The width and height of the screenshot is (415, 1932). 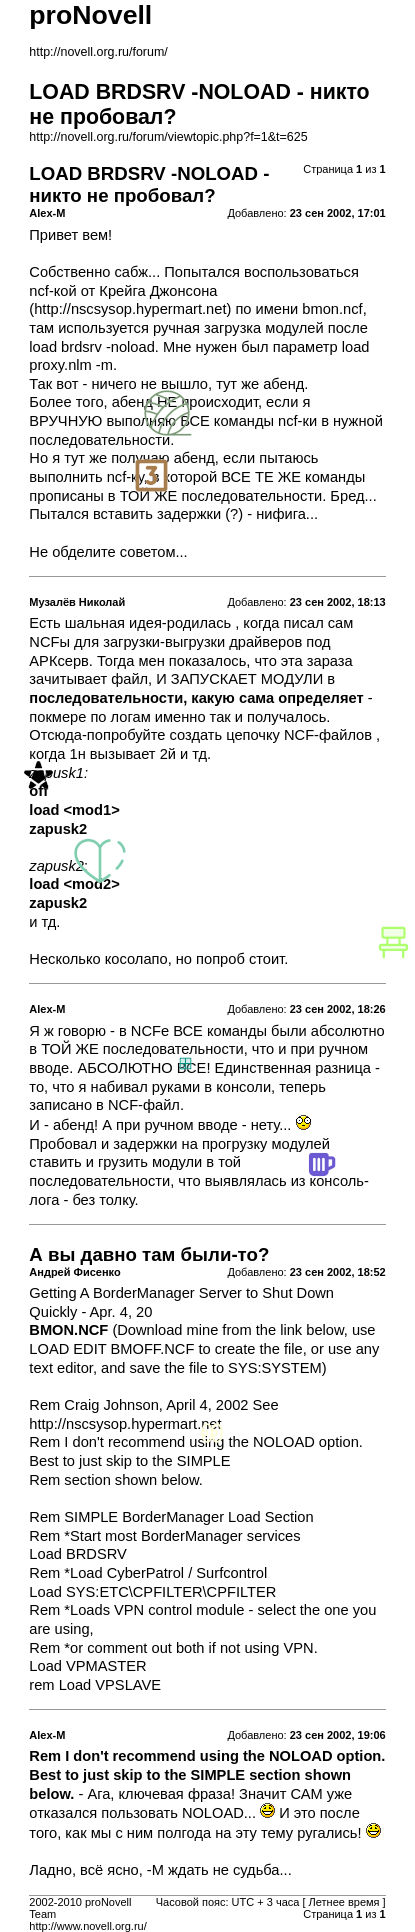 What do you see at coordinates (167, 413) in the screenshot?
I see `access knitting or crafting projects` at bounding box center [167, 413].